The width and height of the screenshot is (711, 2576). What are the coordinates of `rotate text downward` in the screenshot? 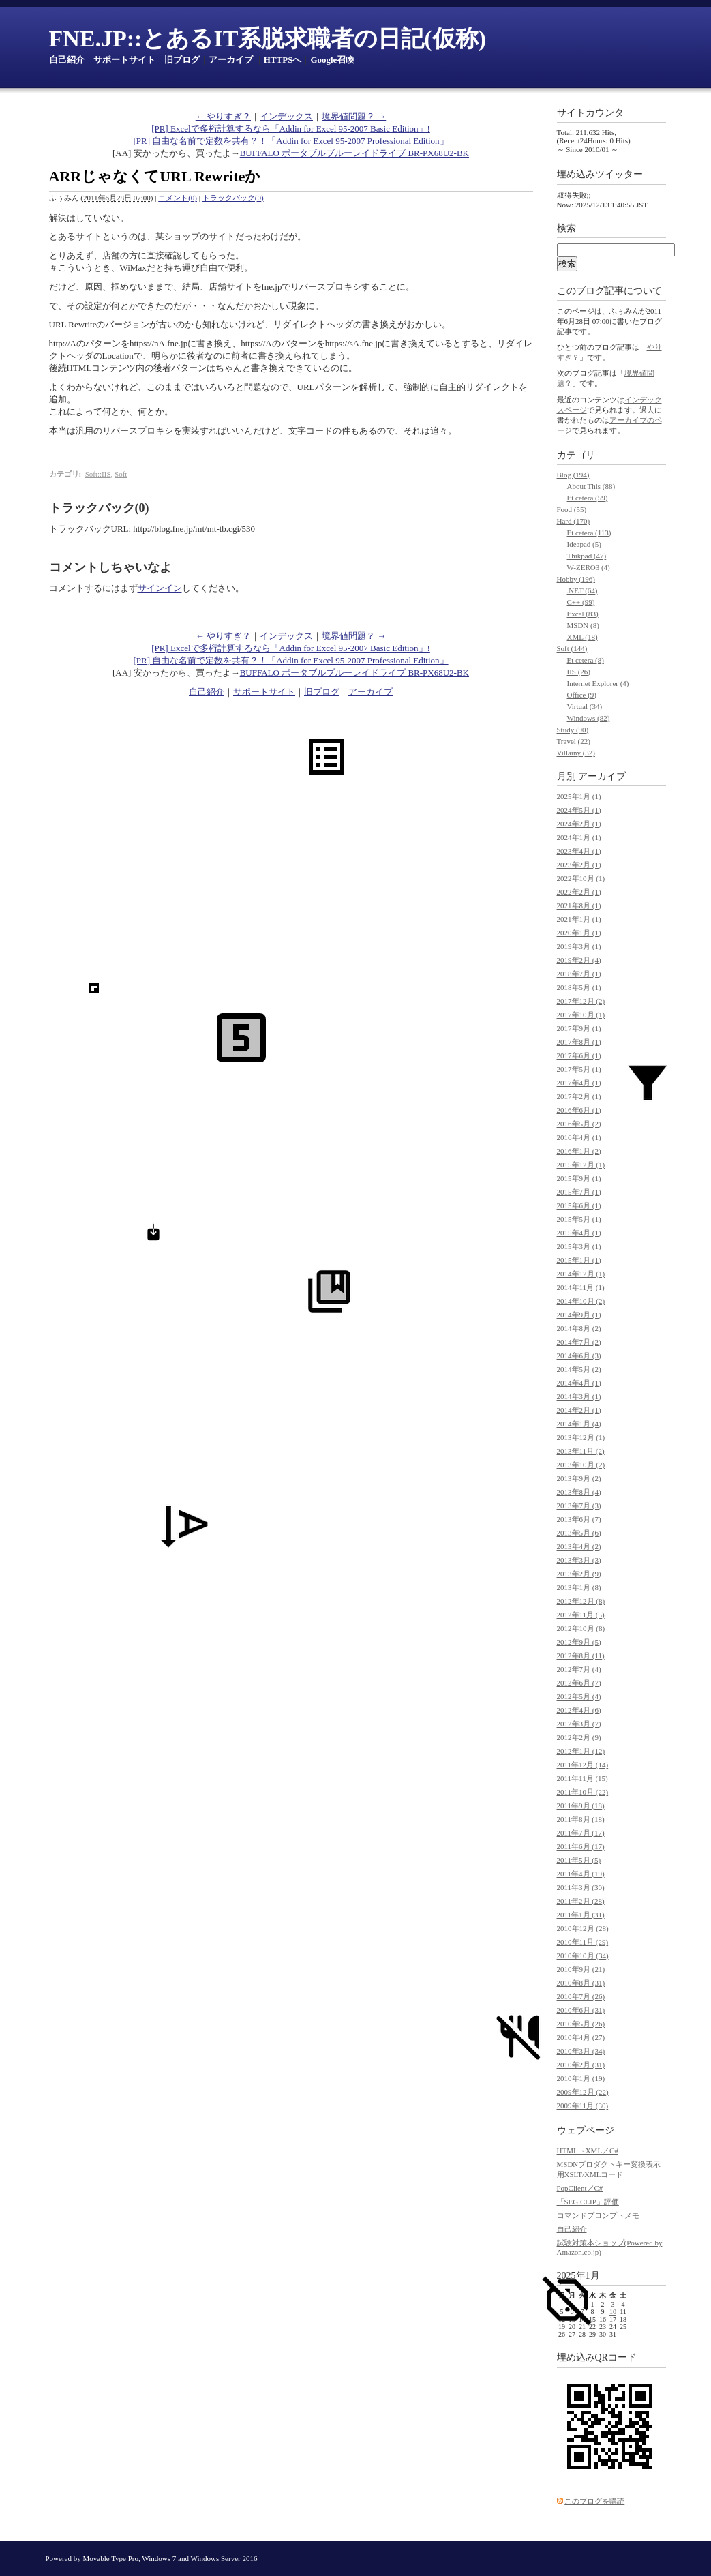 It's located at (184, 1527).